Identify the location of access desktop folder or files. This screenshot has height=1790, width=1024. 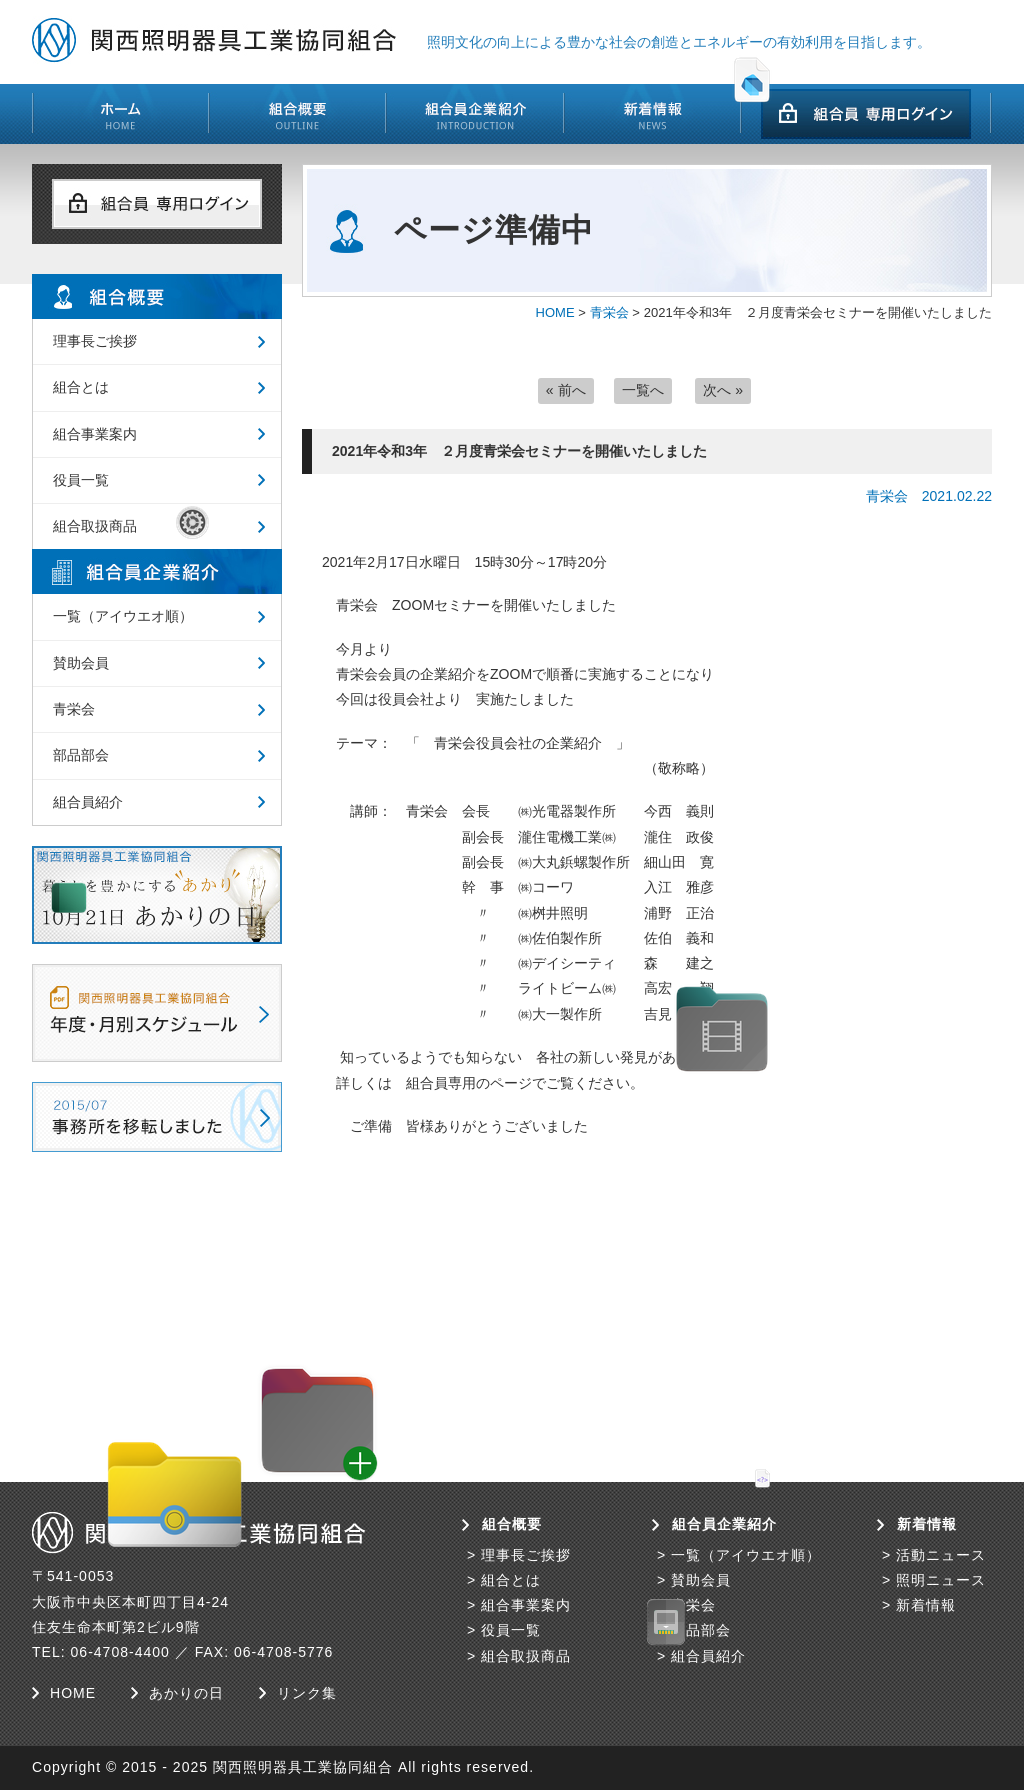
(69, 897).